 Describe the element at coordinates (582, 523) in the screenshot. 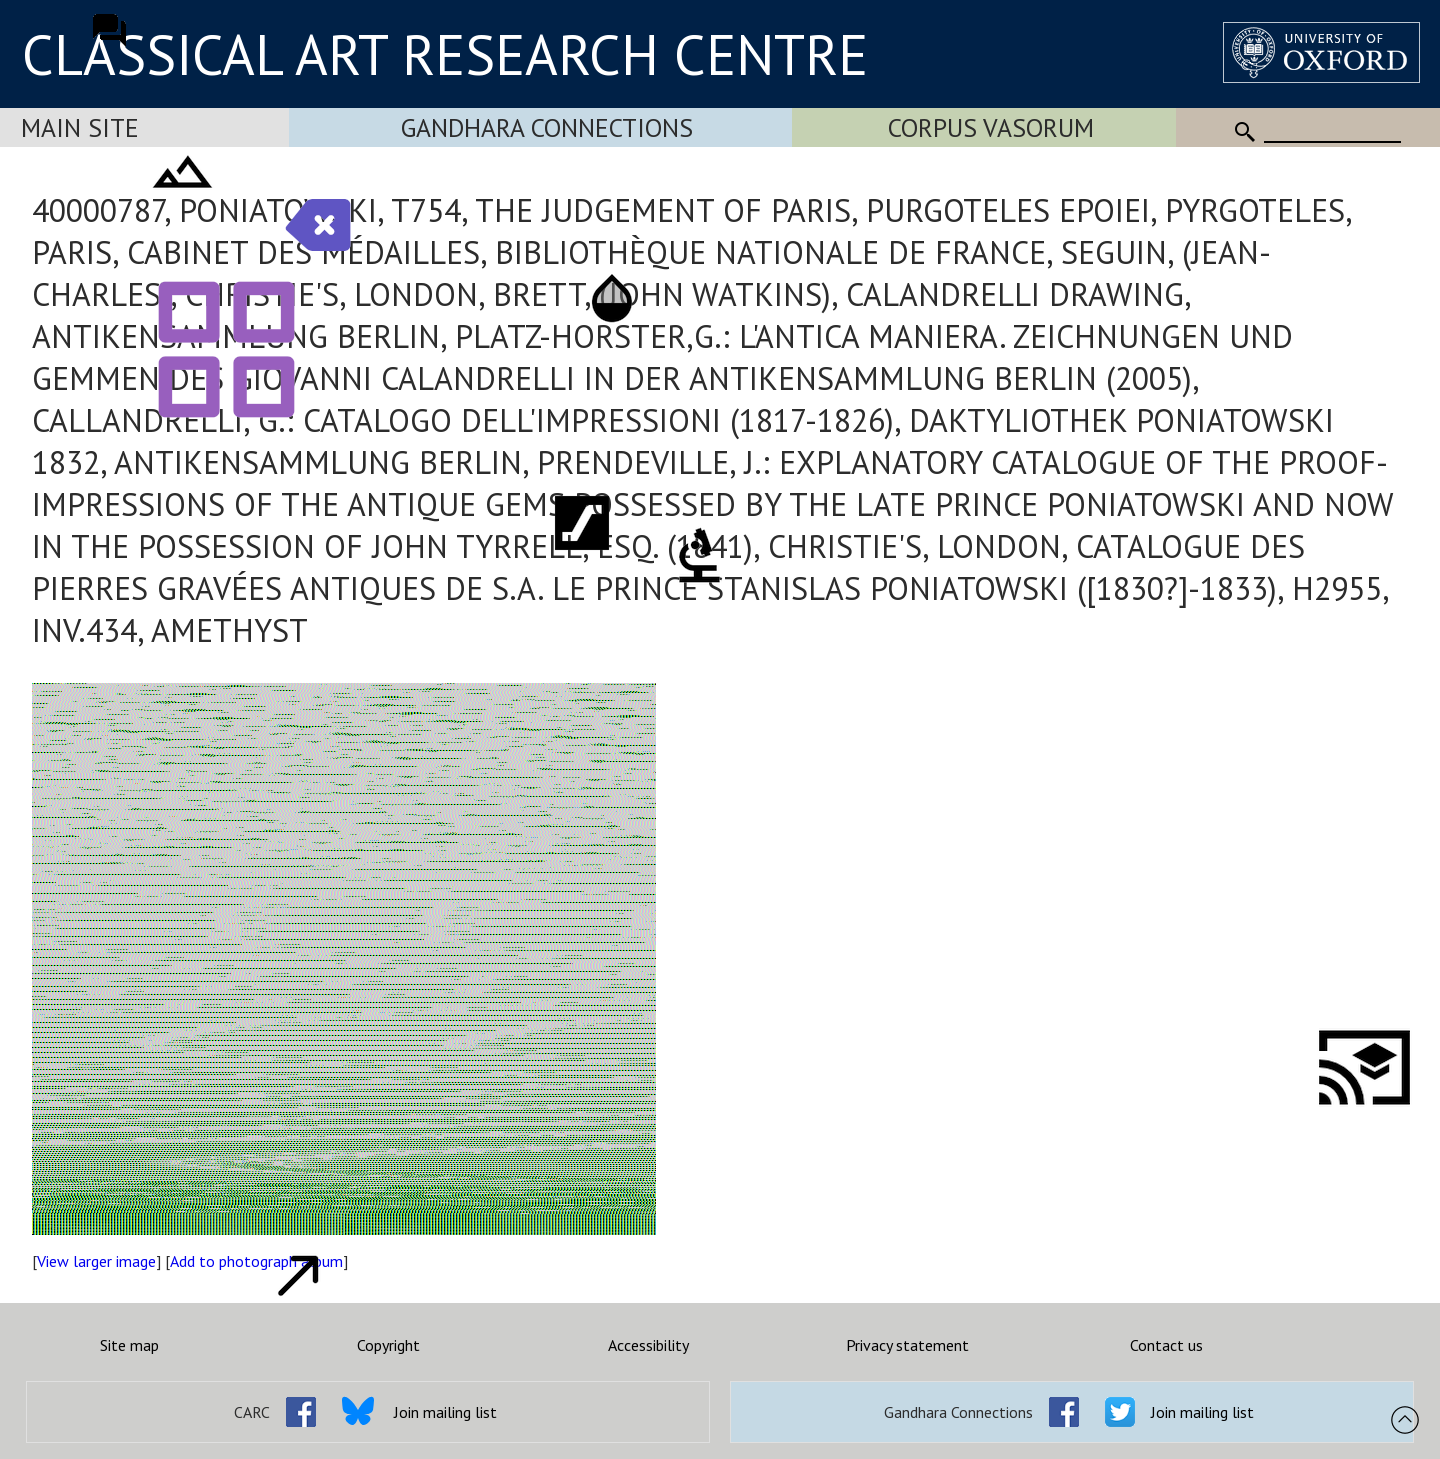

I see `find nearby escalators` at that location.